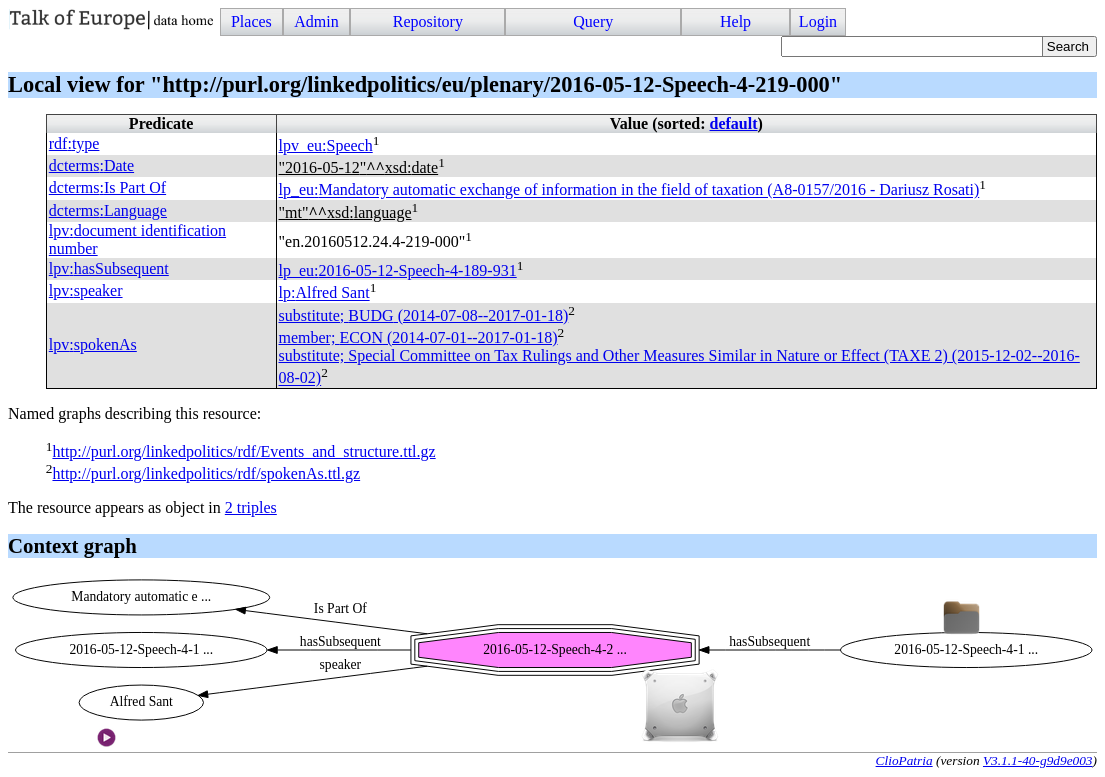 This screenshot has height=777, width=1105. Describe the element at coordinates (106, 737) in the screenshot. I see `indicates video content or media files` at that location.